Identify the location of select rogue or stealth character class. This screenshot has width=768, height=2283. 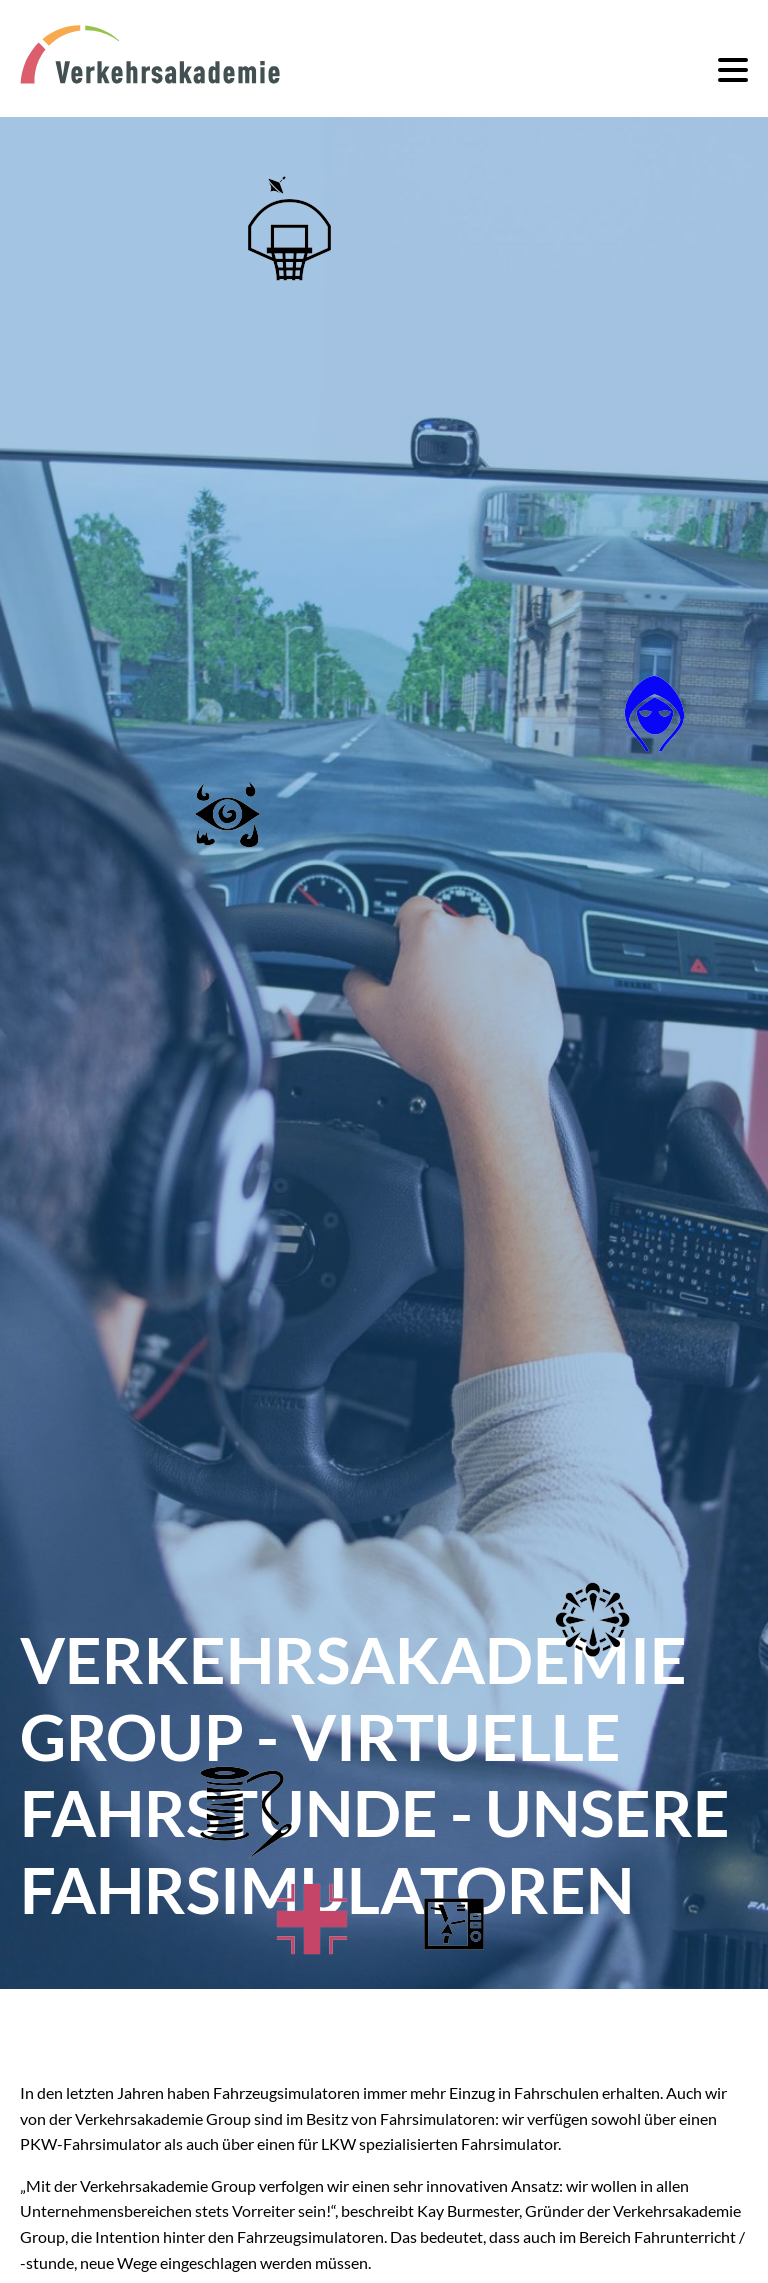
(654, 713).